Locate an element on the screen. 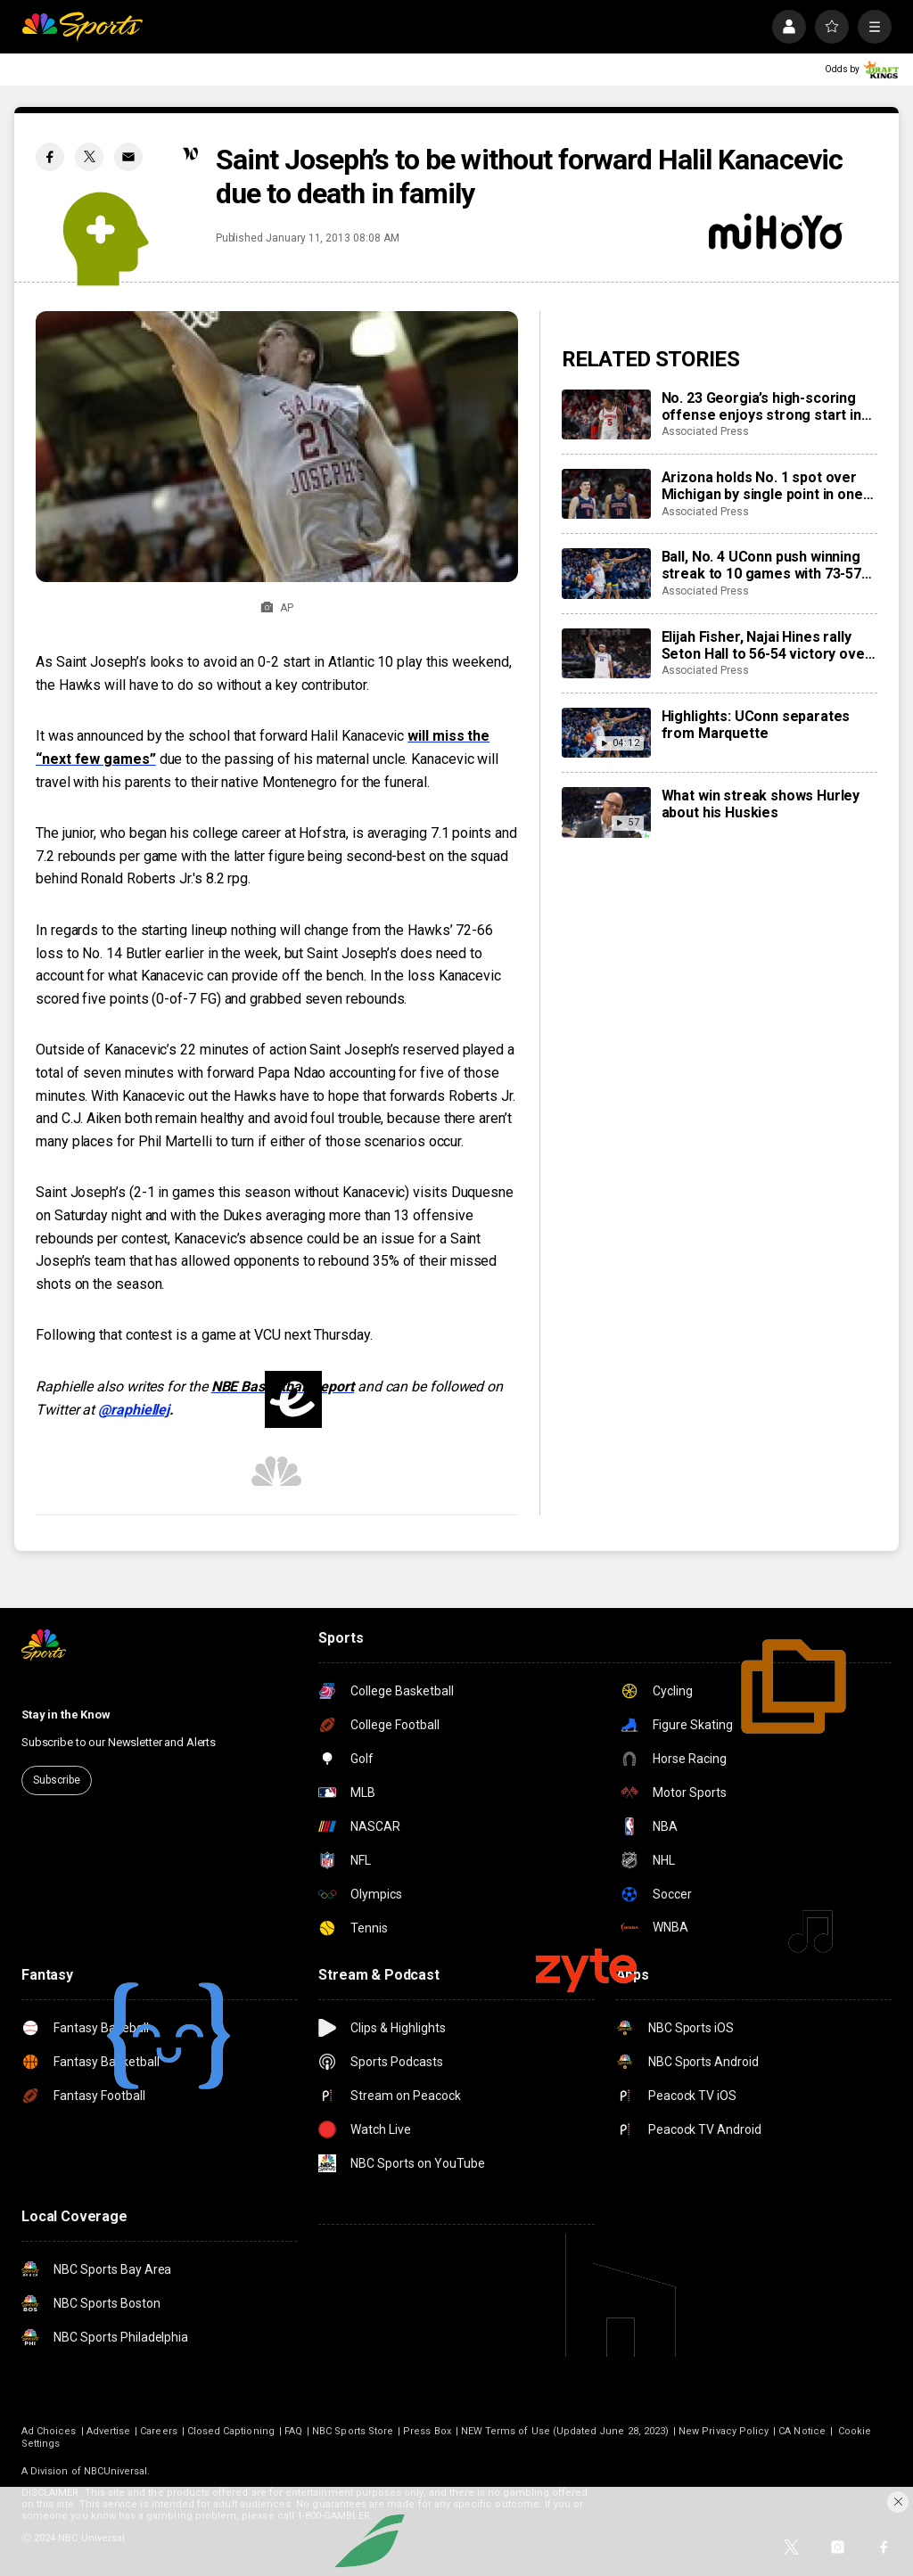 The image size is (913, 2576). visit welcome to the jungle job platform is located at coordinates (190, 153).